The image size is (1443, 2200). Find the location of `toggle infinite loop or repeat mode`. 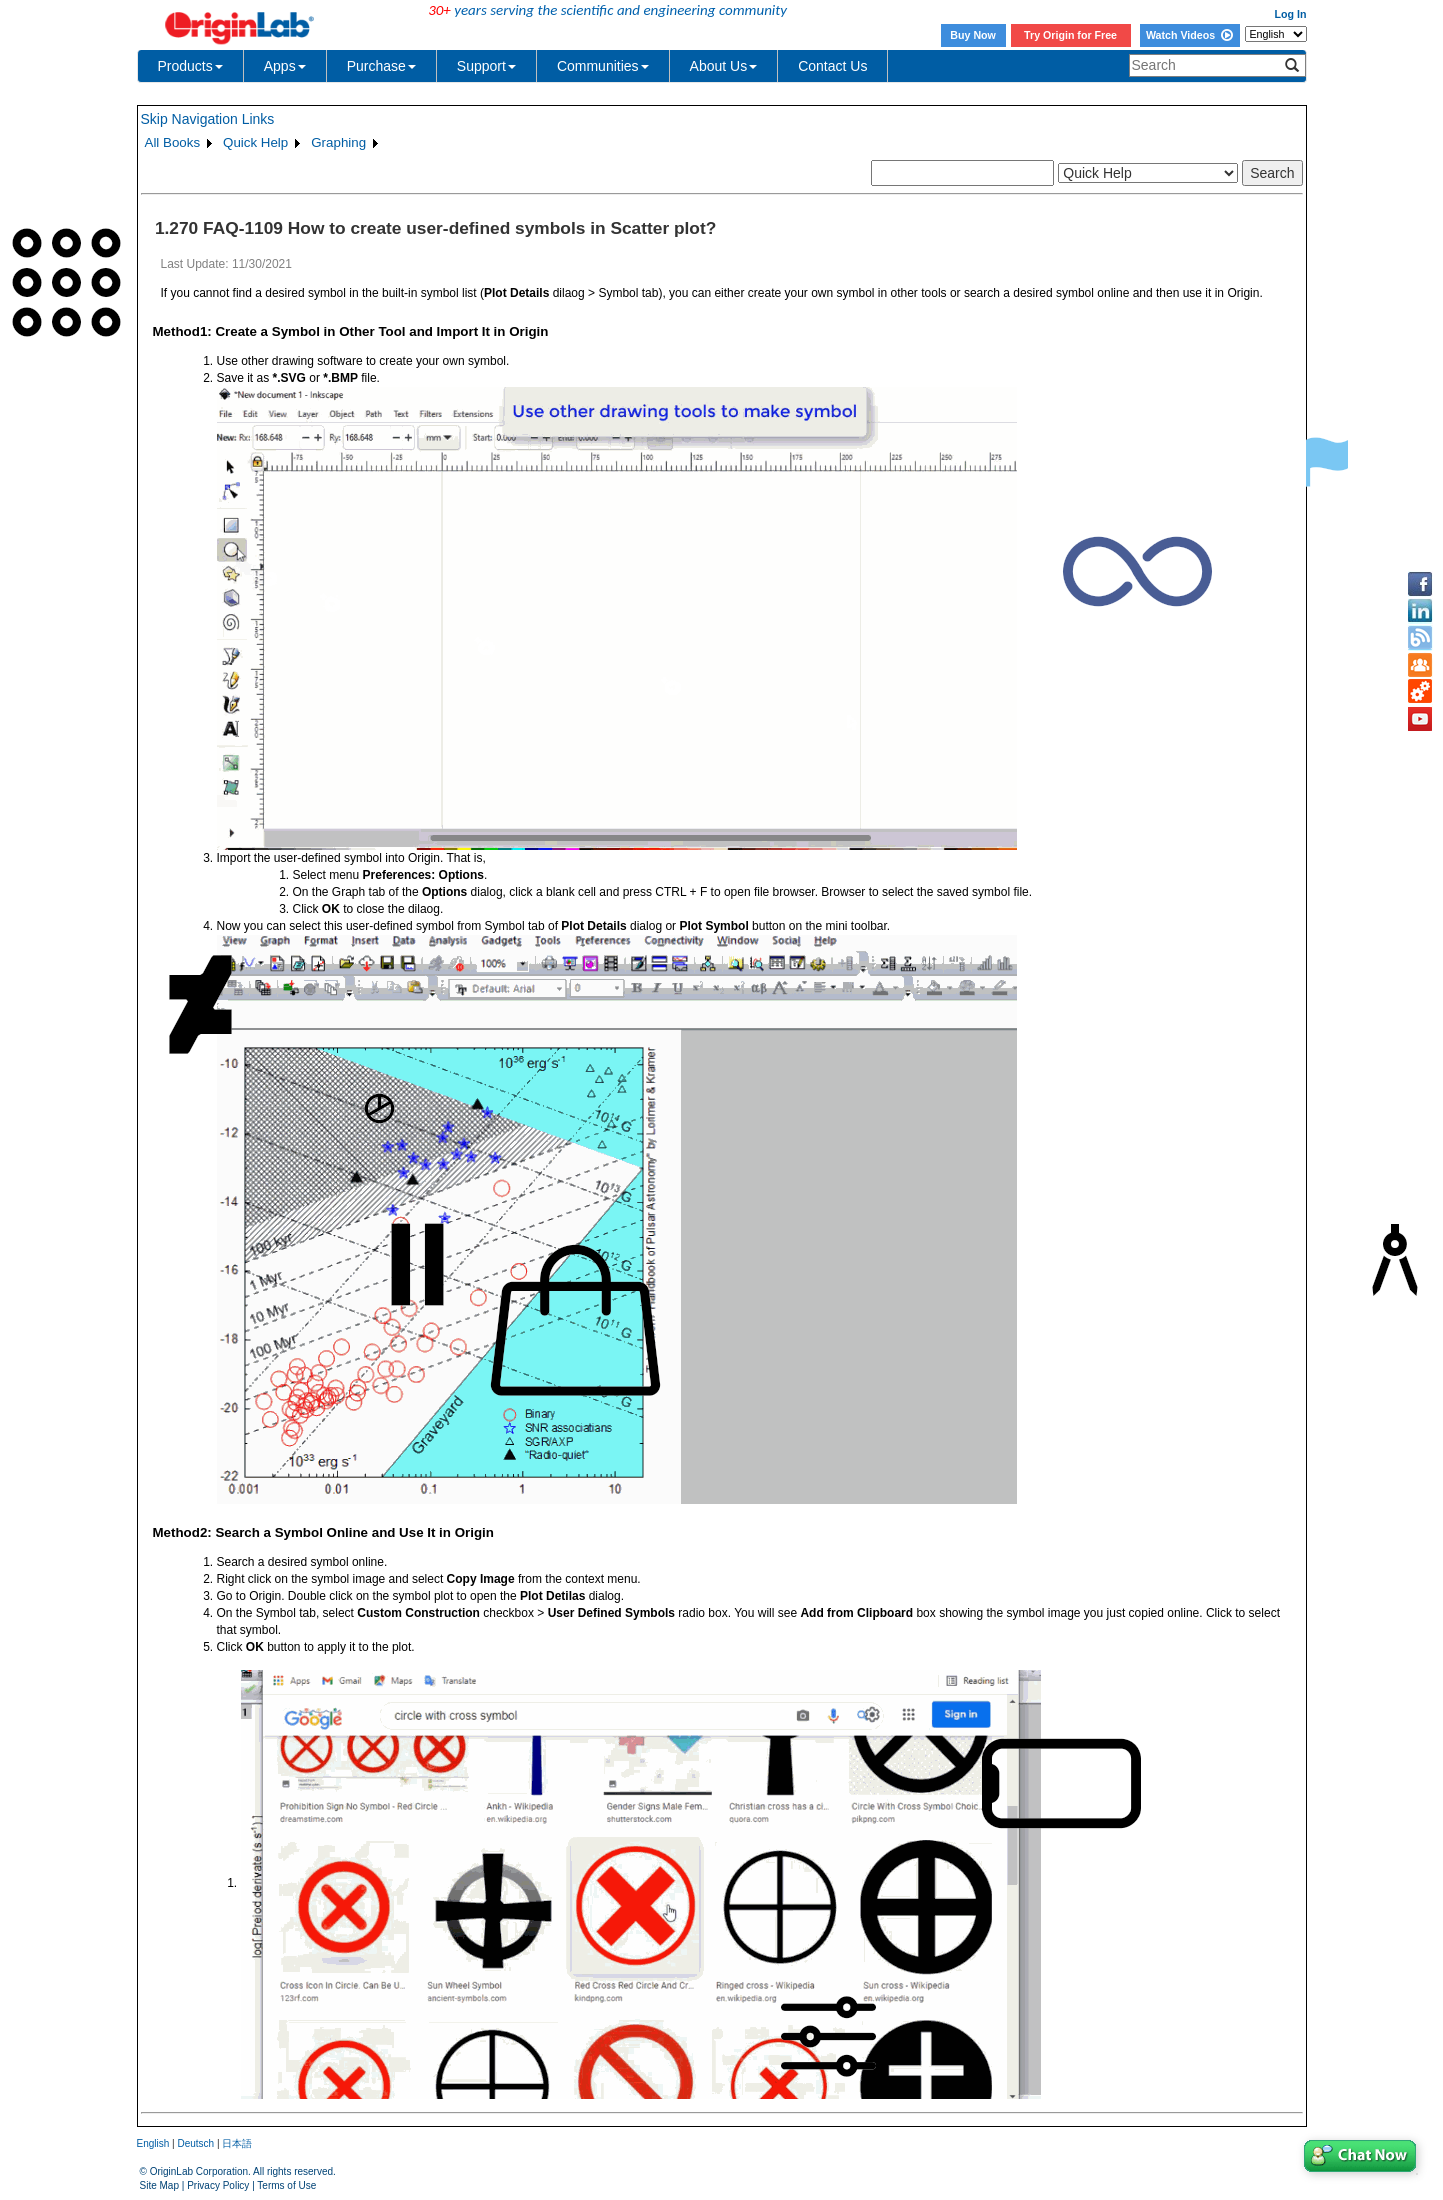

toggle infinite loop or repeat mode is located at coordinates (1137, 571).